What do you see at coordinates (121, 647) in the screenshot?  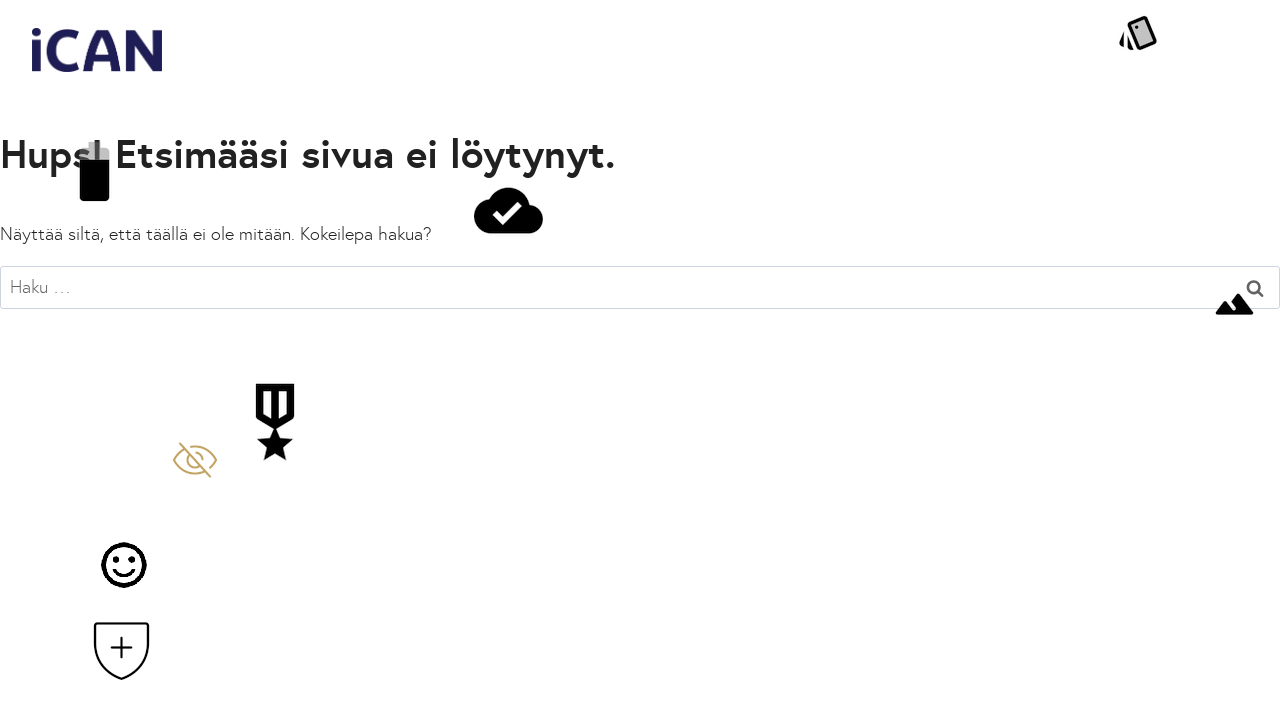 I see `add new security protection` at bounding box center [121, 647].